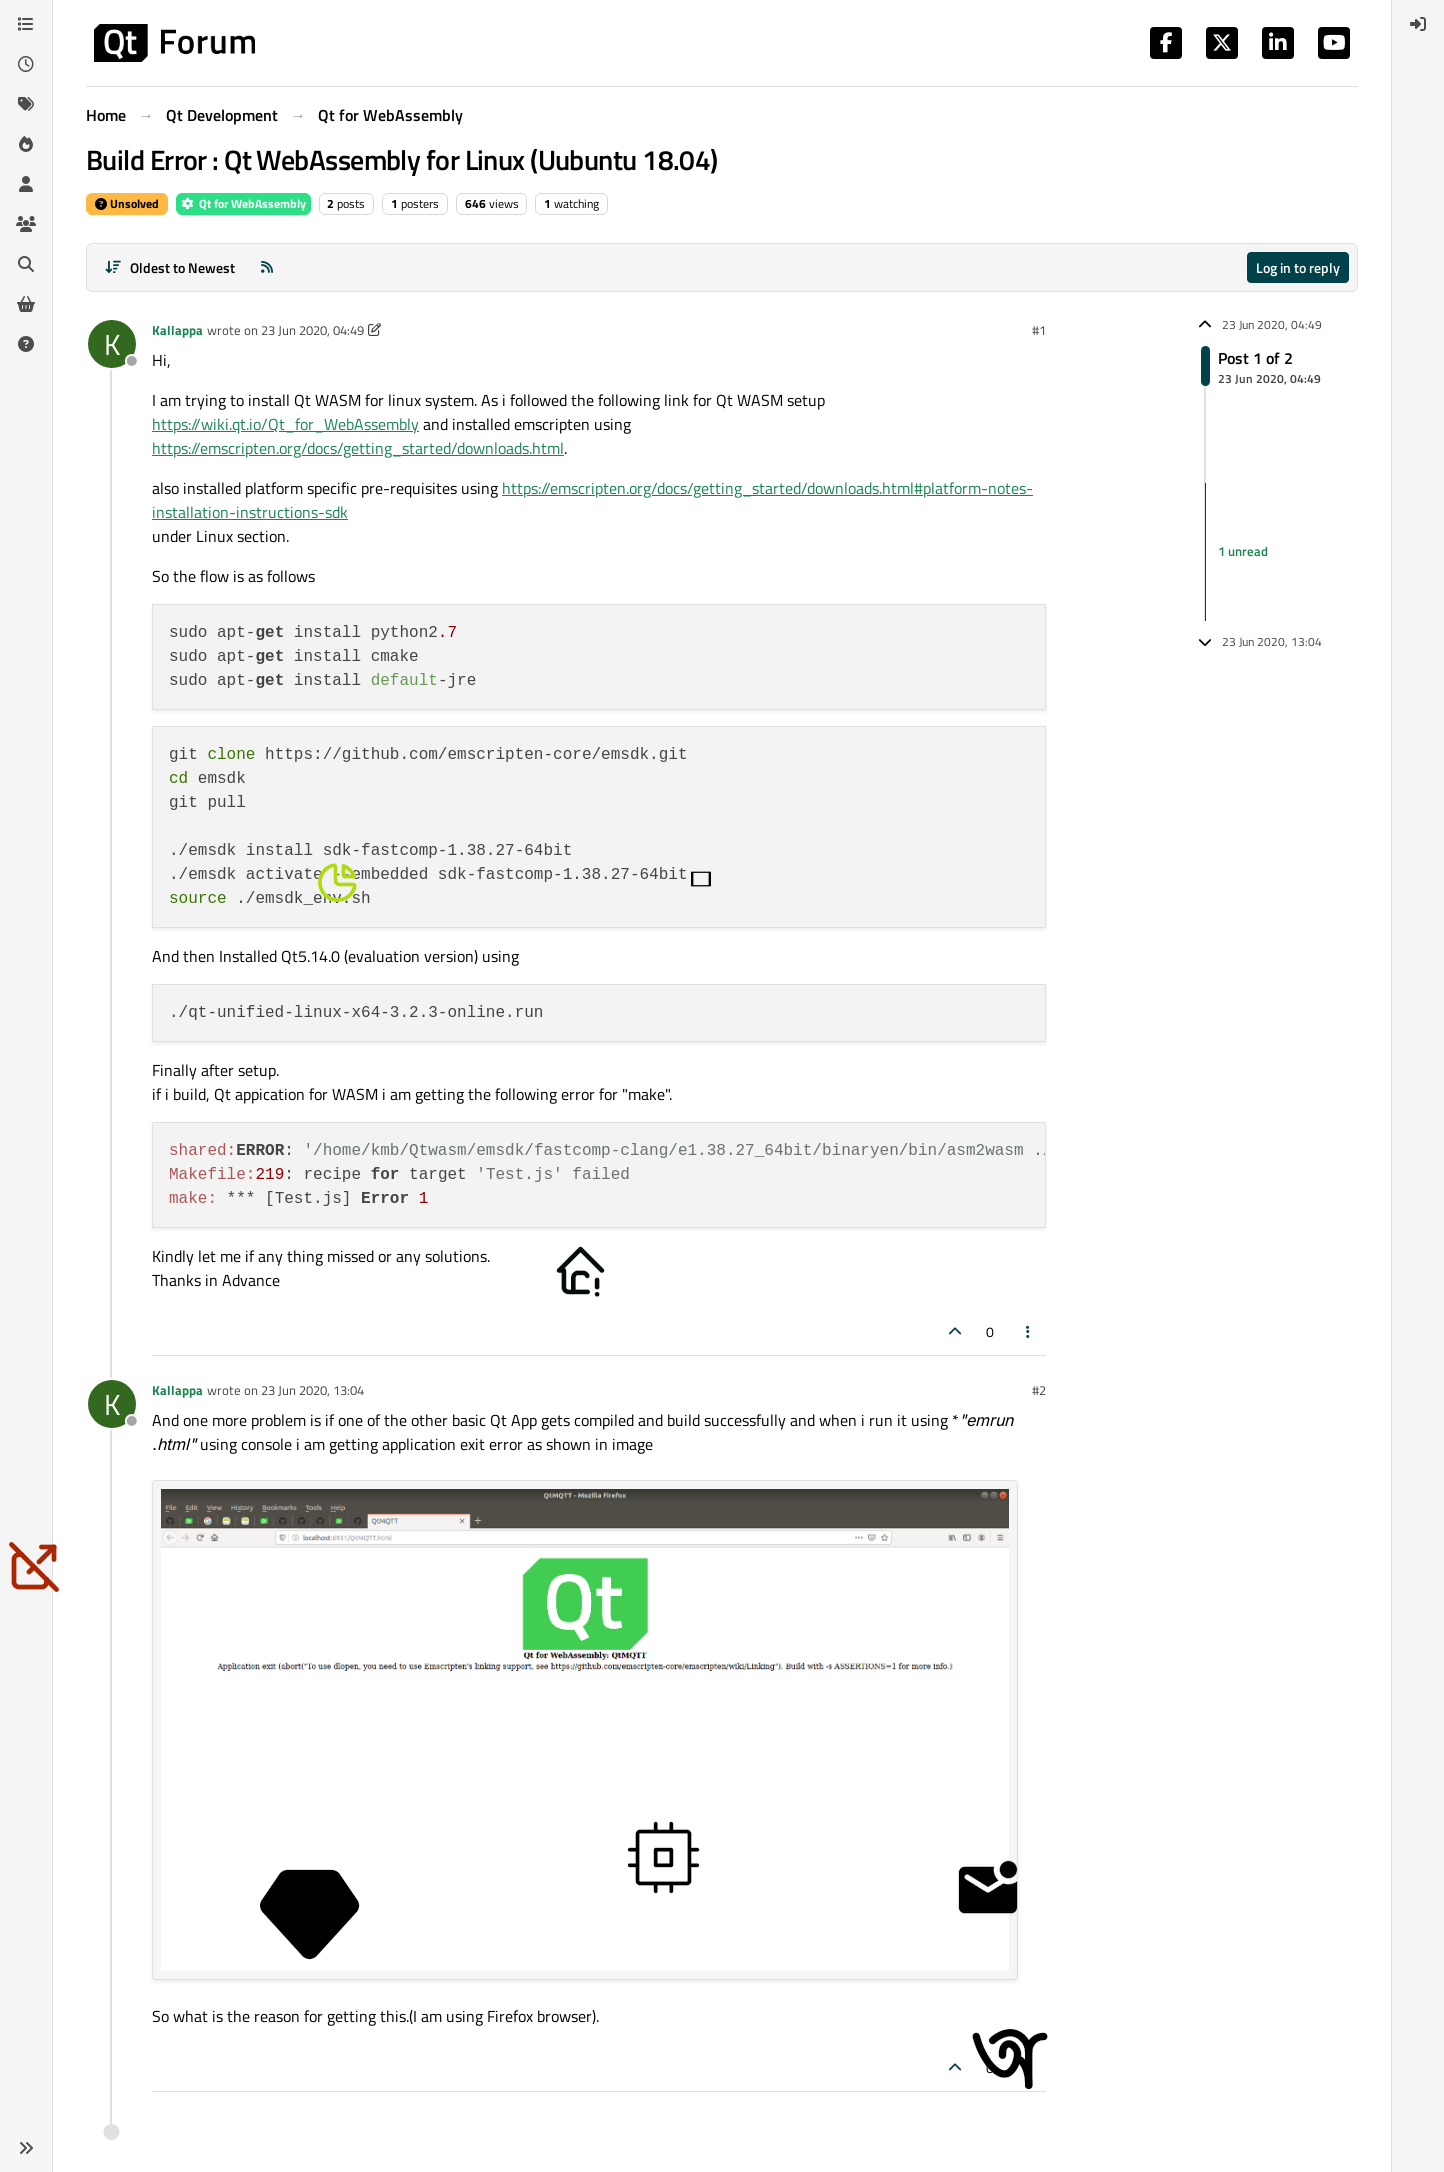 The width and height of the screenshot is (1444, 2172). Describe the element at coordinates (663, 1857) in the screenshot. I see `view system processor information` at that location.